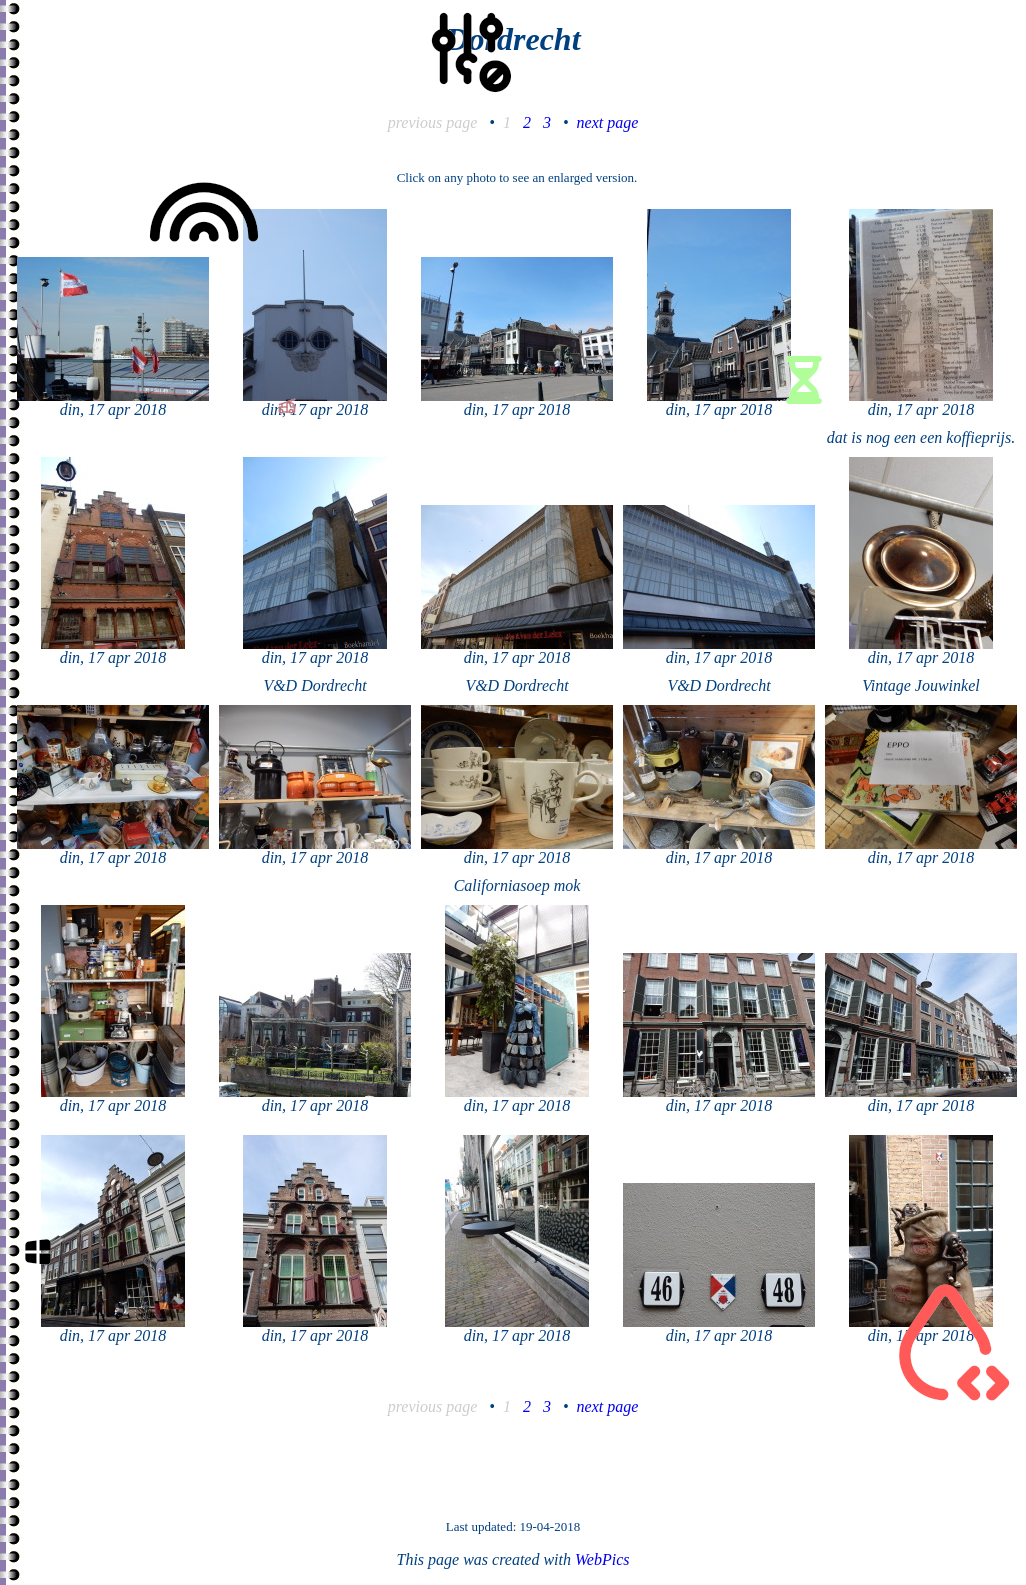 The image size is (1026, 1585). Describe the element at coordinates (467, 48) in the screenshot. I see `cancel or reset filter settings` at that location.